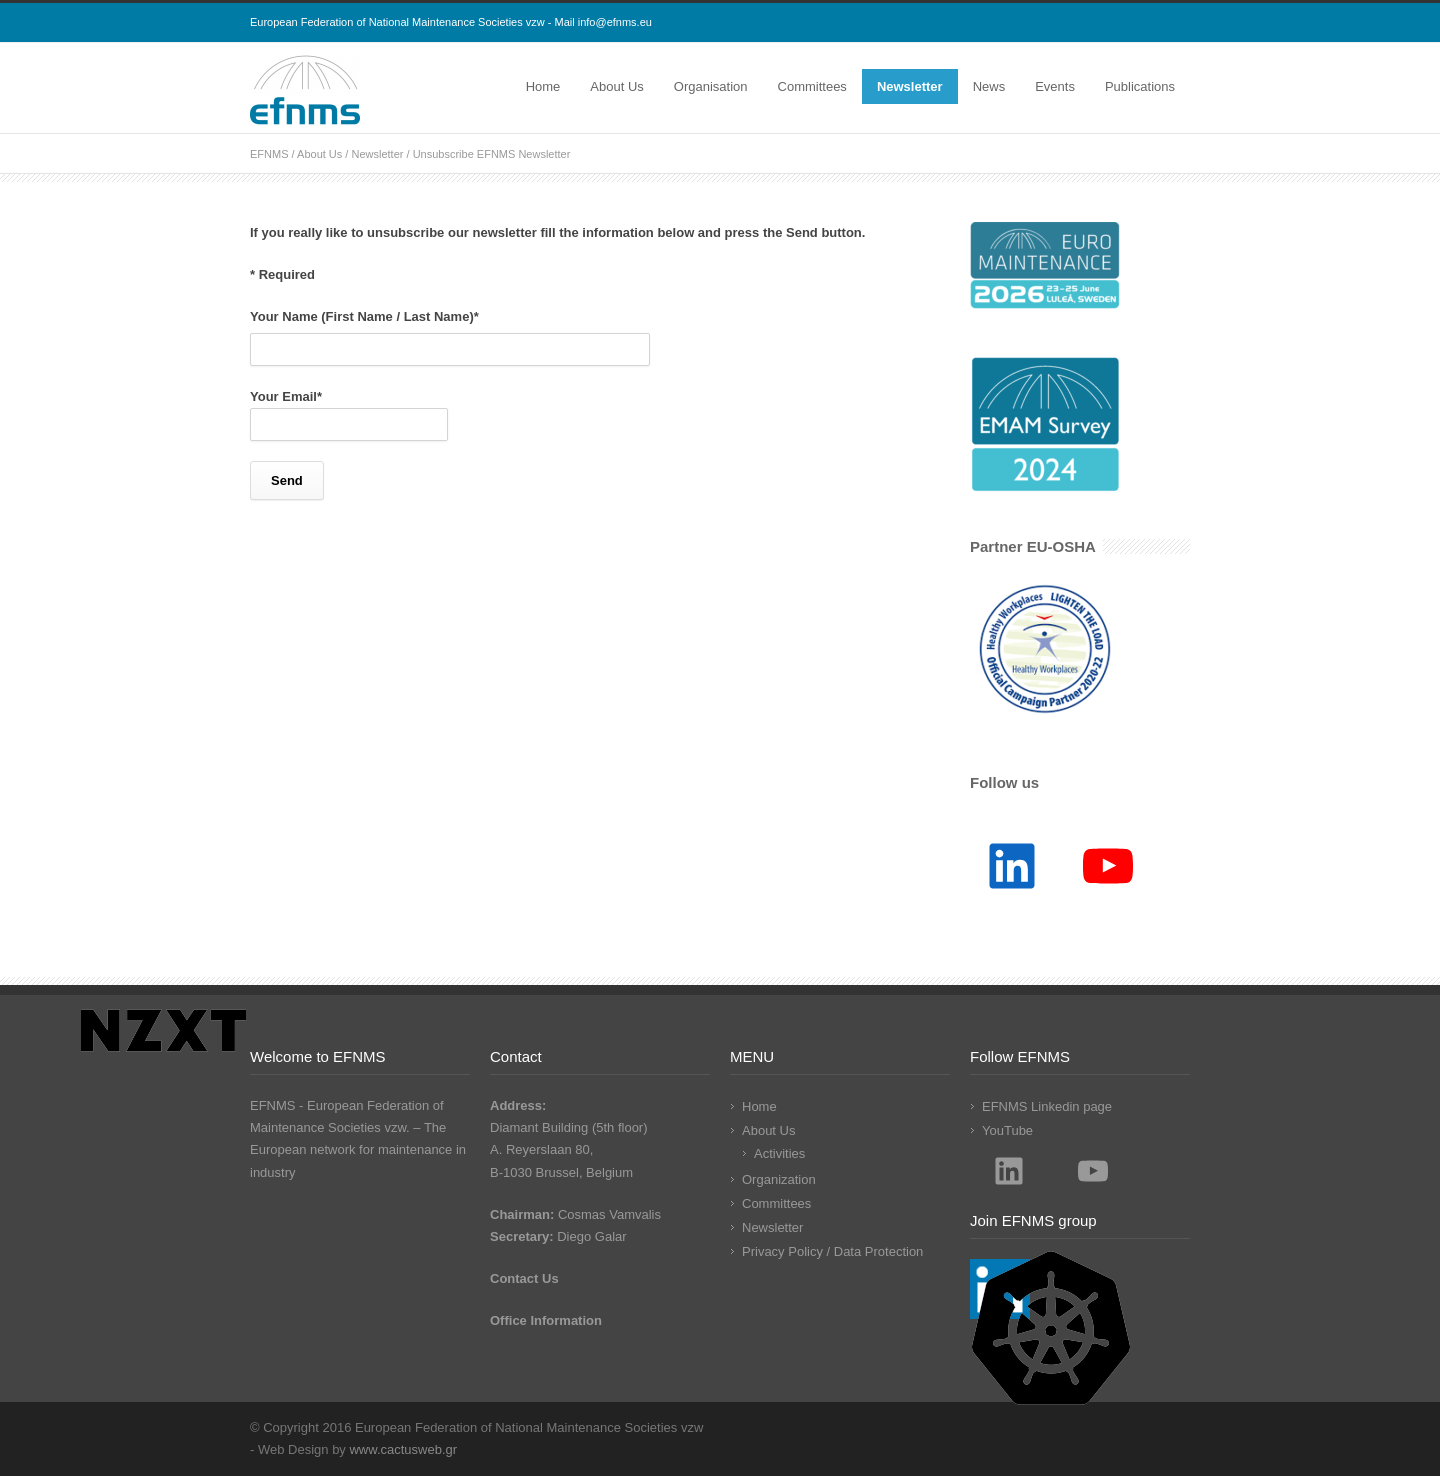  I want to click on NZXT brand logo, so click(163, 1030).